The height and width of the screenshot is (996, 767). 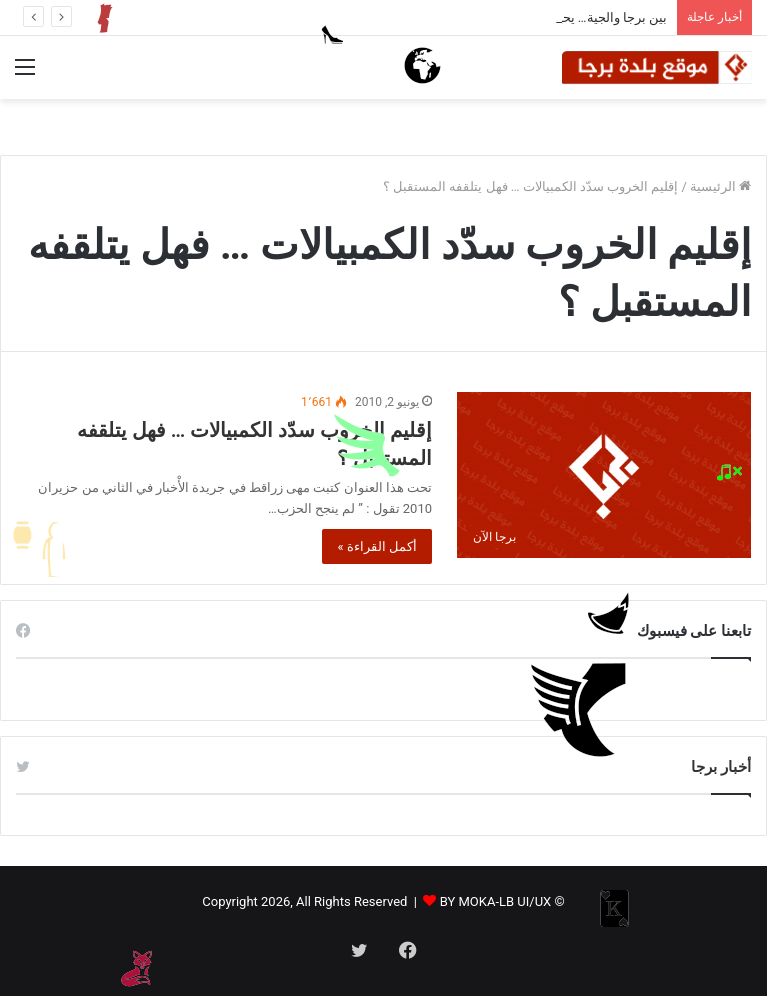 I want to click on indicates speed boost or agility power-up, so click(x=578, y=710).